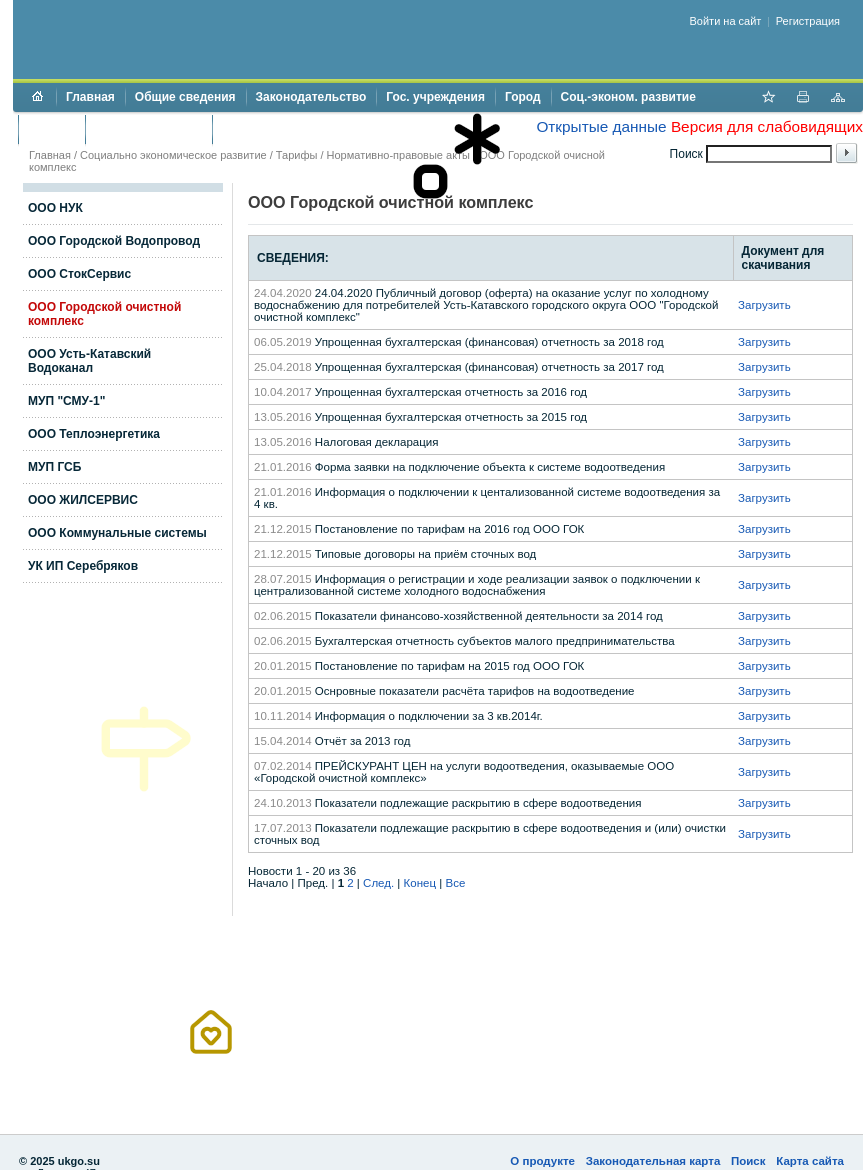 The image size is (863, 1170). Describe the element at coordinates (144, 749) in the screenshot. I see `navigate to project milestones` at that location.